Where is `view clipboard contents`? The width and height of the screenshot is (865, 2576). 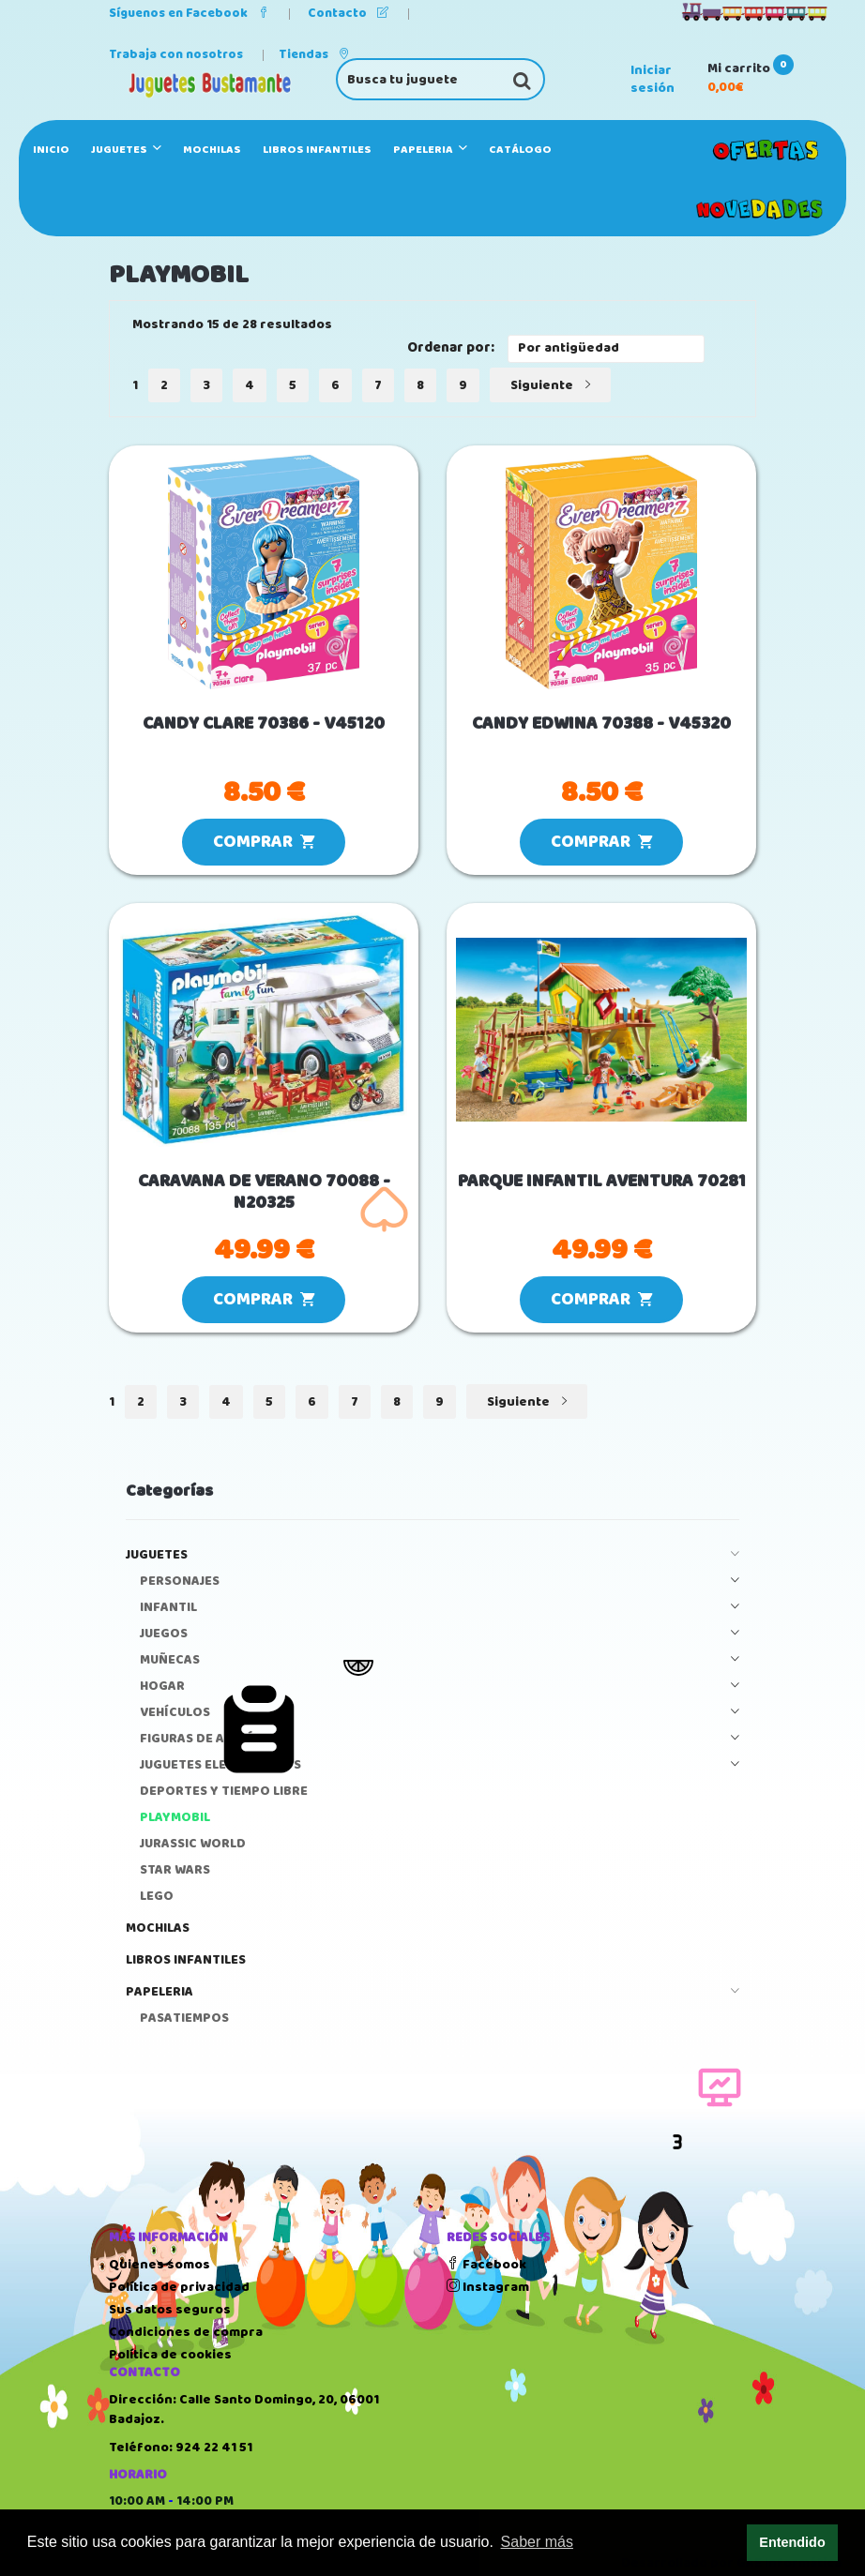
view clipboard contents is located at coordinates (259, 1729).